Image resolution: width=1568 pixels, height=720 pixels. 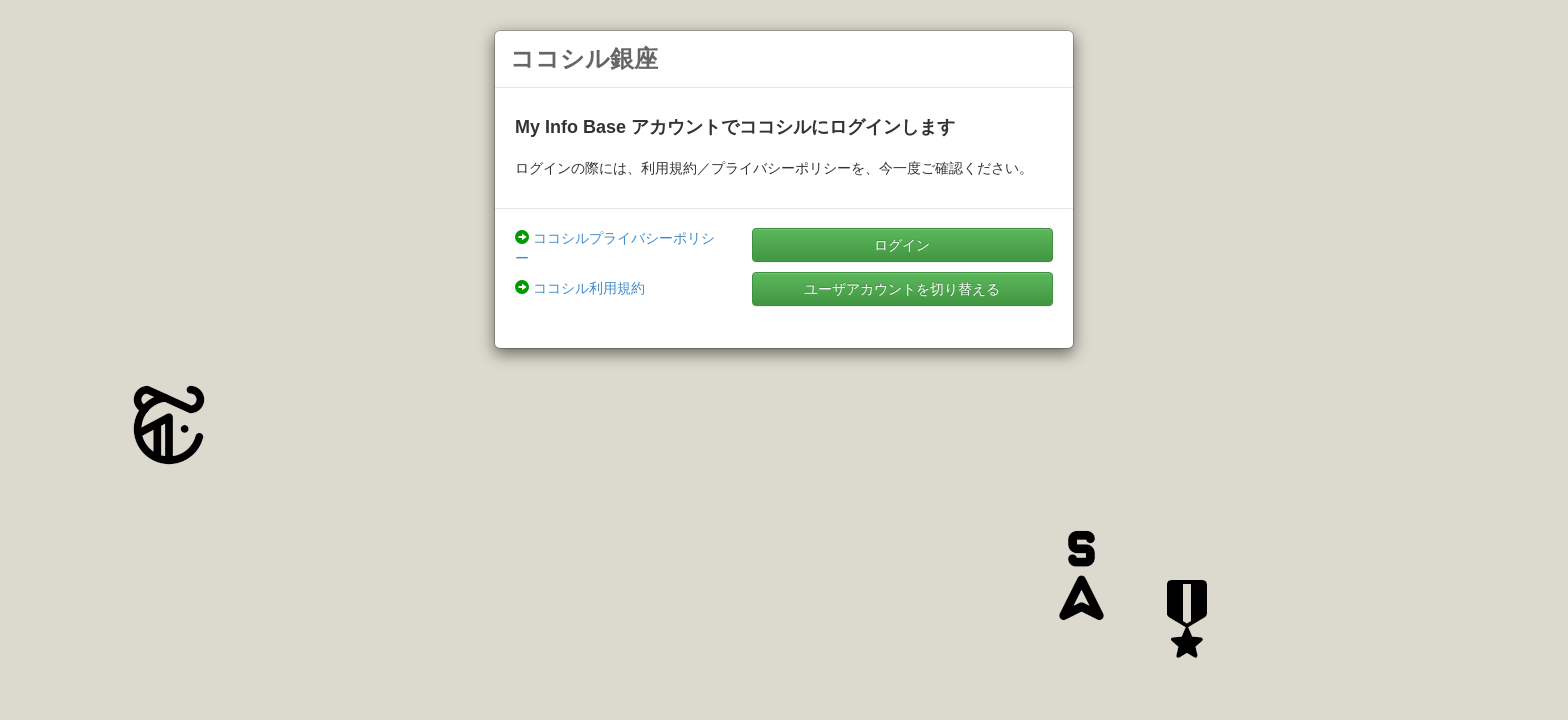 I want to click on view achievements or awards, so click(x=1187, y=620).